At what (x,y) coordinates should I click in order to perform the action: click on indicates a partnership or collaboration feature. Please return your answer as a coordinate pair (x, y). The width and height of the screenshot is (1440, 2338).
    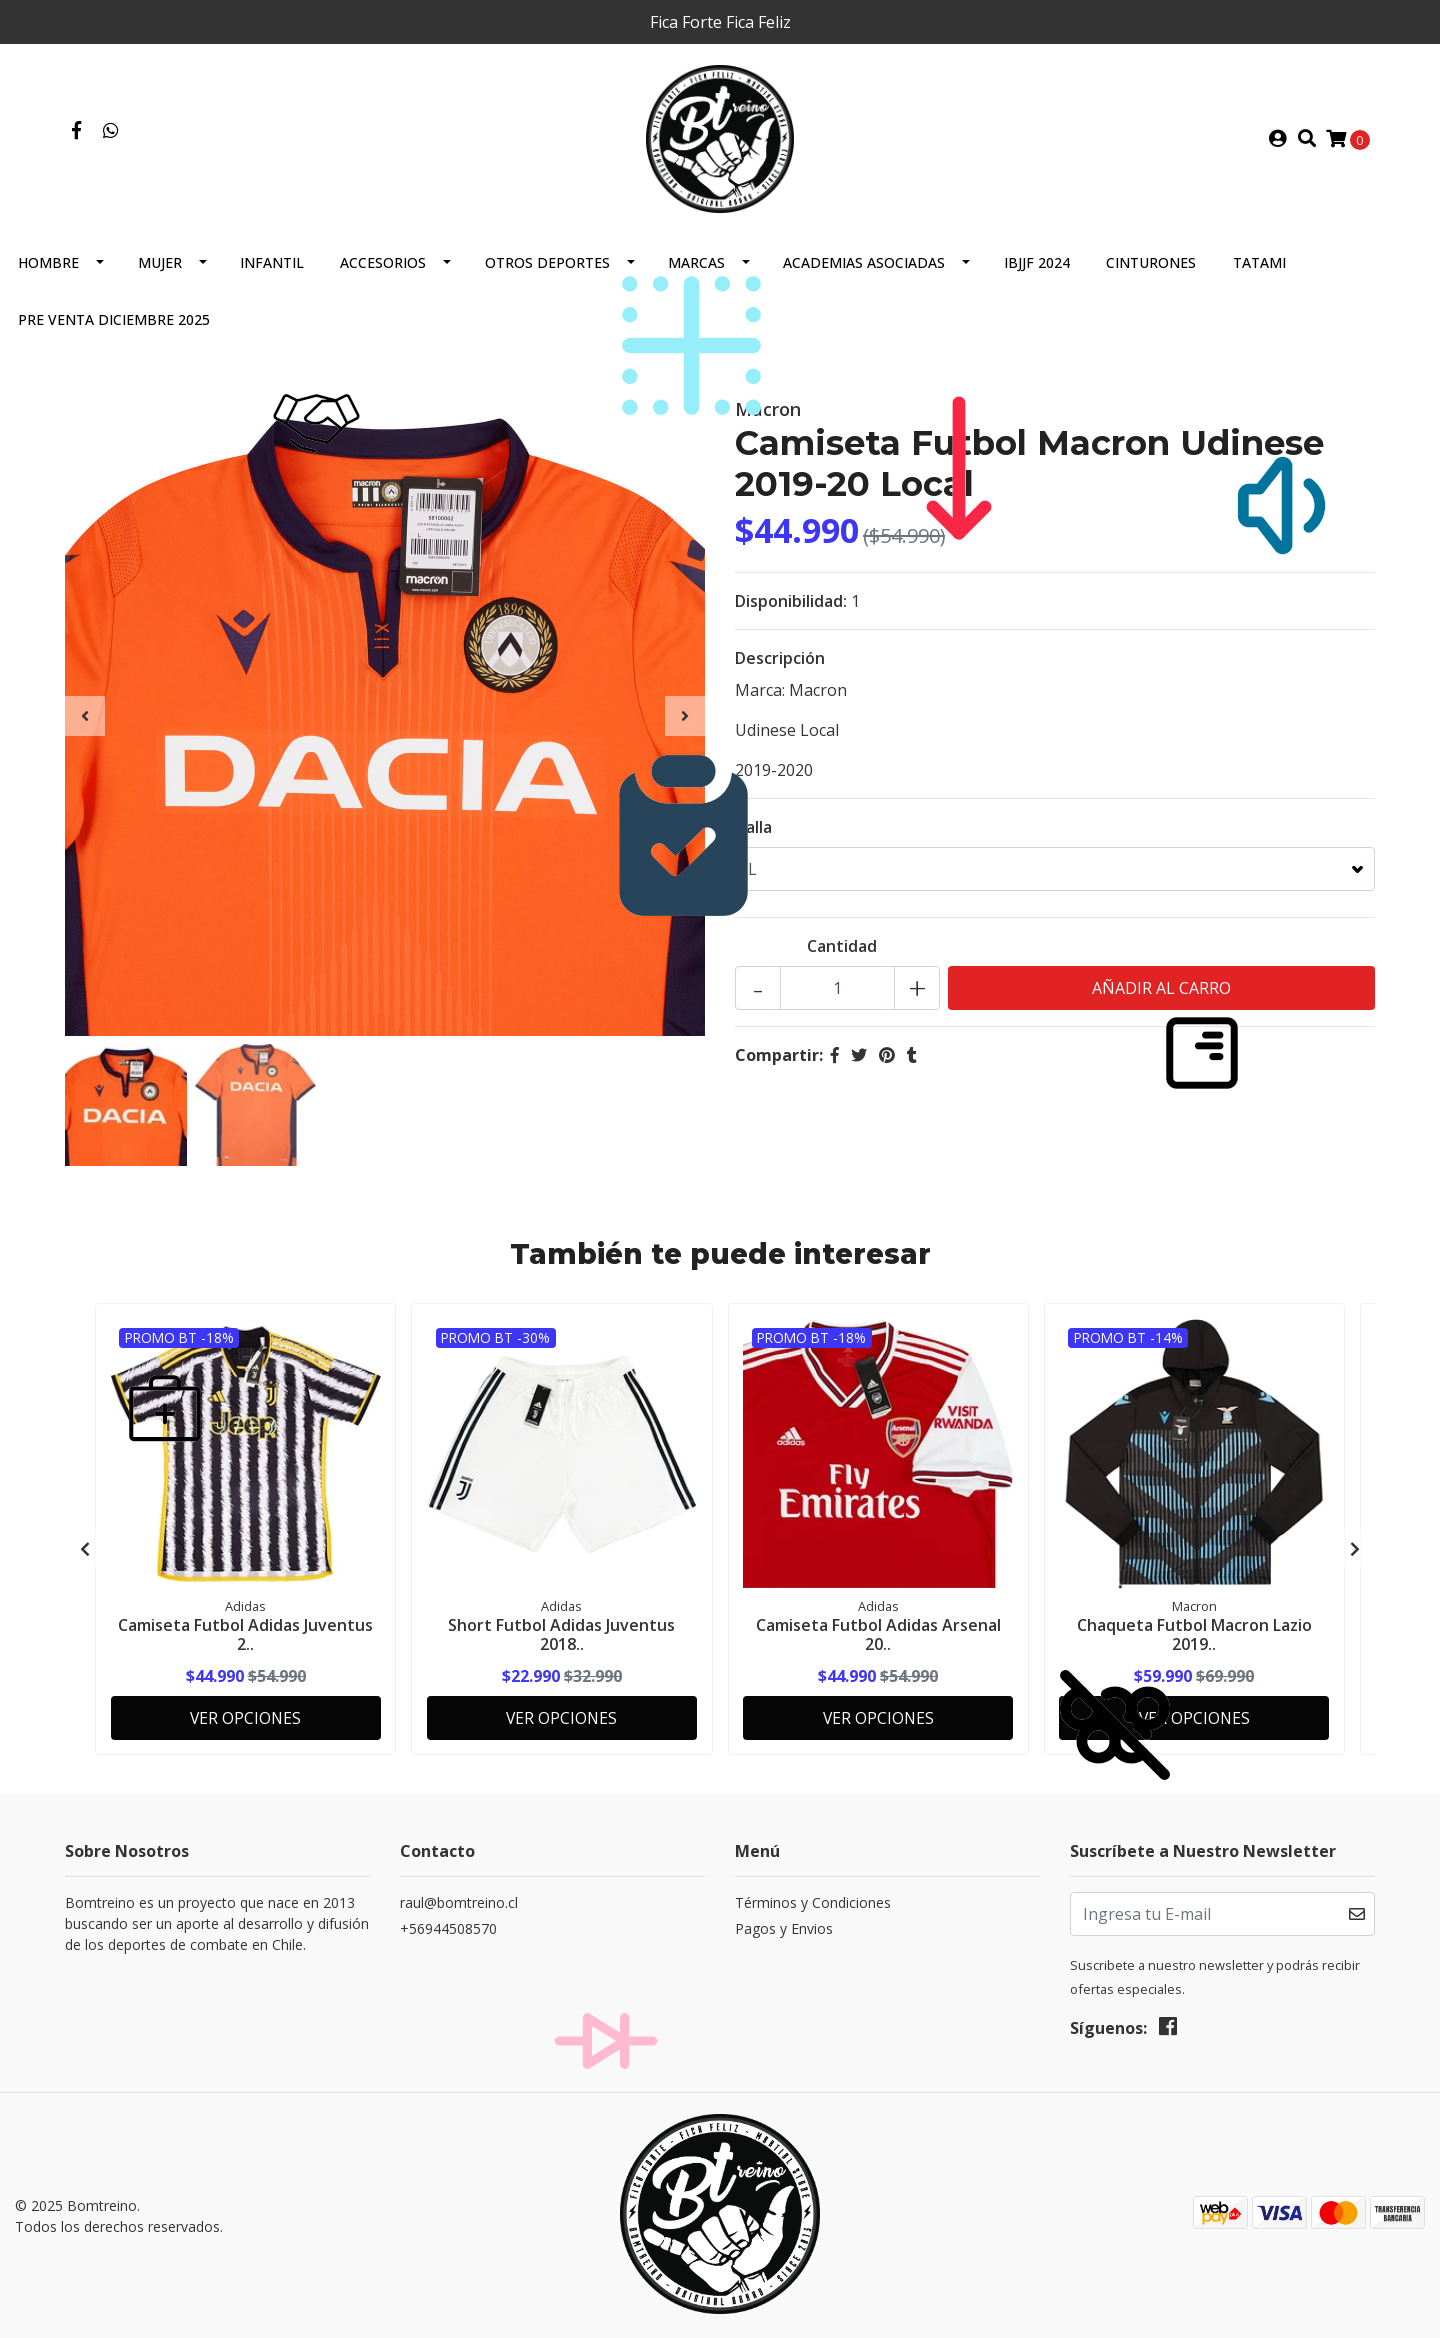
    Looking at the image, I should click on (316, 420).